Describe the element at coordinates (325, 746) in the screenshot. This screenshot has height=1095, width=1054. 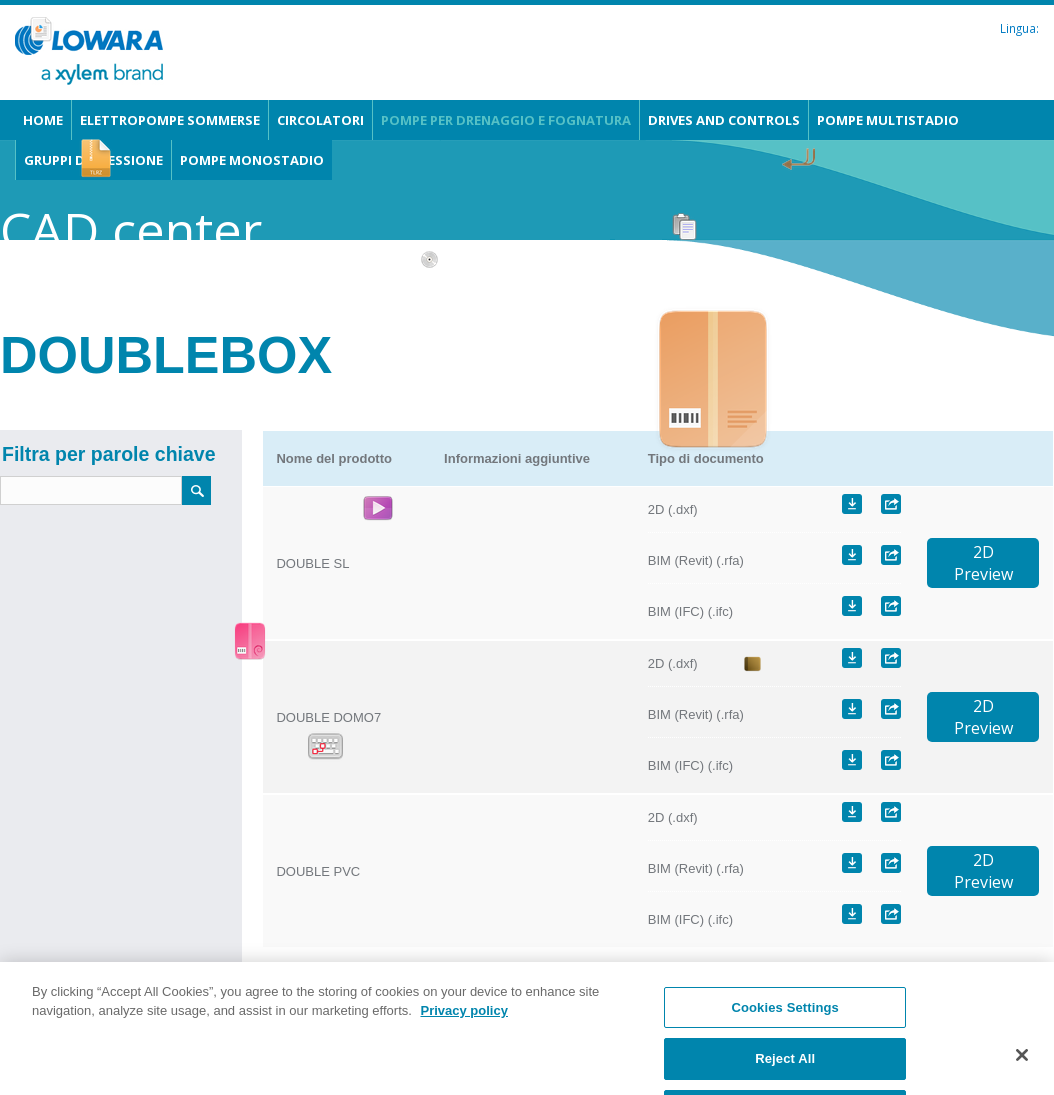
I see `configure keyboard shortcuts` at that location.